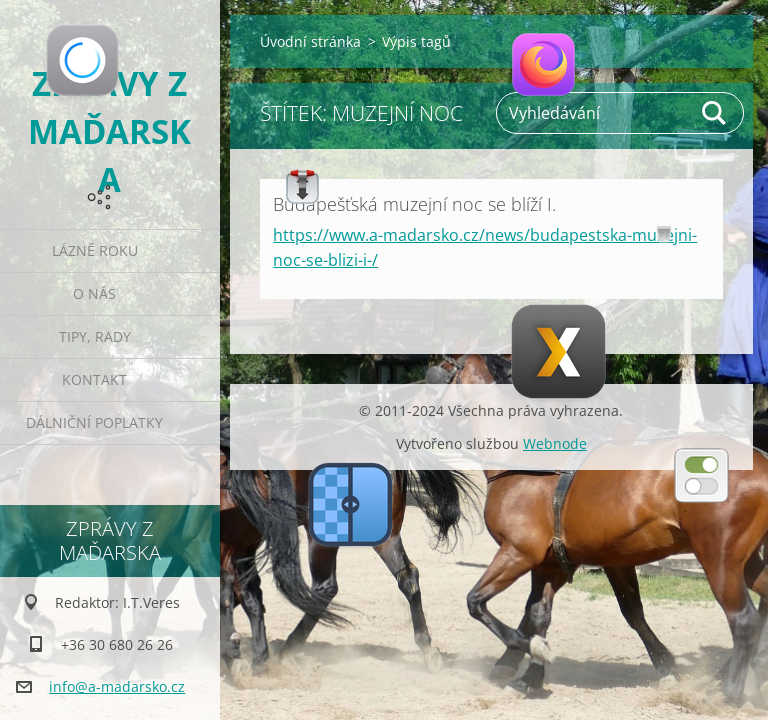 The image size is (768, 720). Describe the element at coordinates (302, 187) in the screenshot. I see `open transmission torrent client` at that location.